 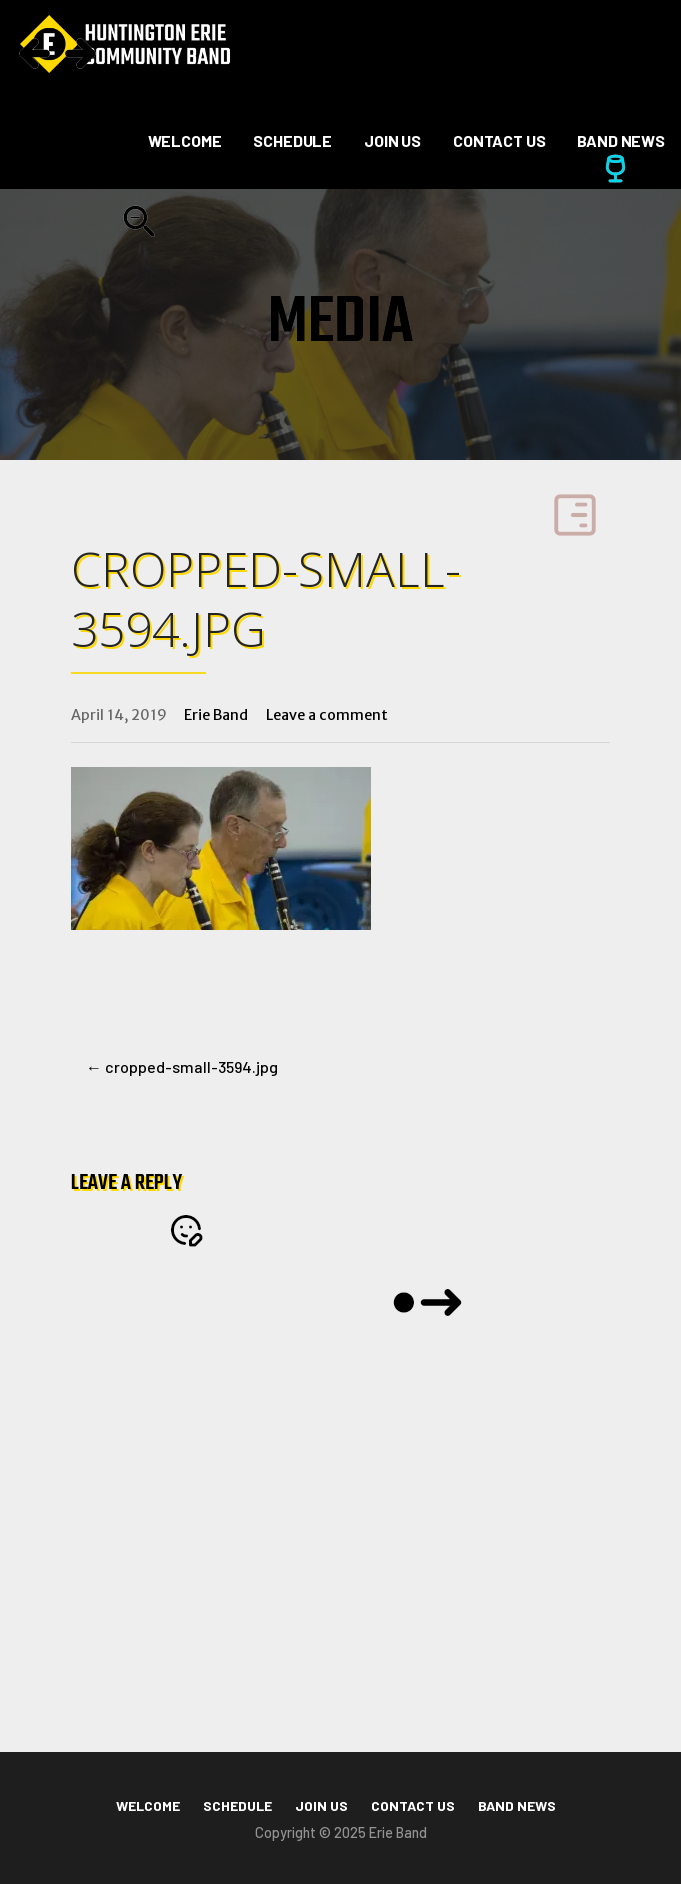 What do you see at coordinates (427, 1302) in the screenshot?
I see `move item to the right` at bounding box center [427, 1302].